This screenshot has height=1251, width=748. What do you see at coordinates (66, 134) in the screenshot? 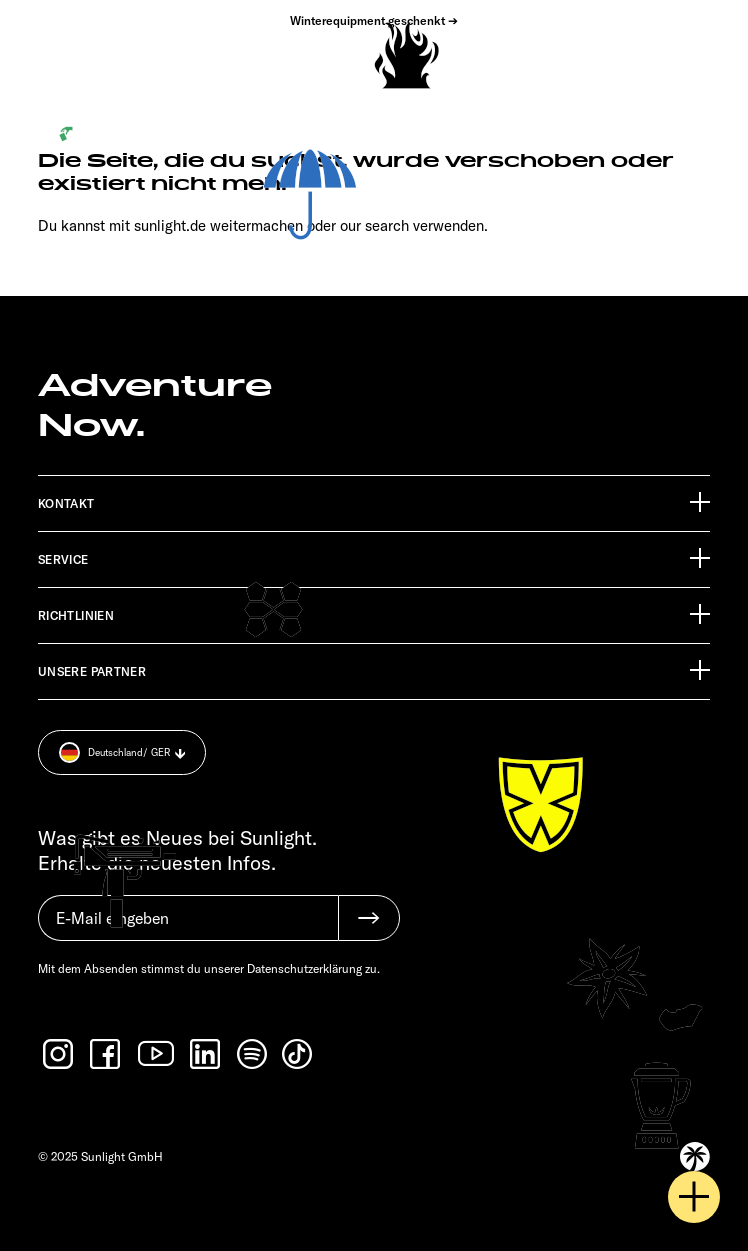
I see `play a card from your hand` at bounding box center [66, 134].